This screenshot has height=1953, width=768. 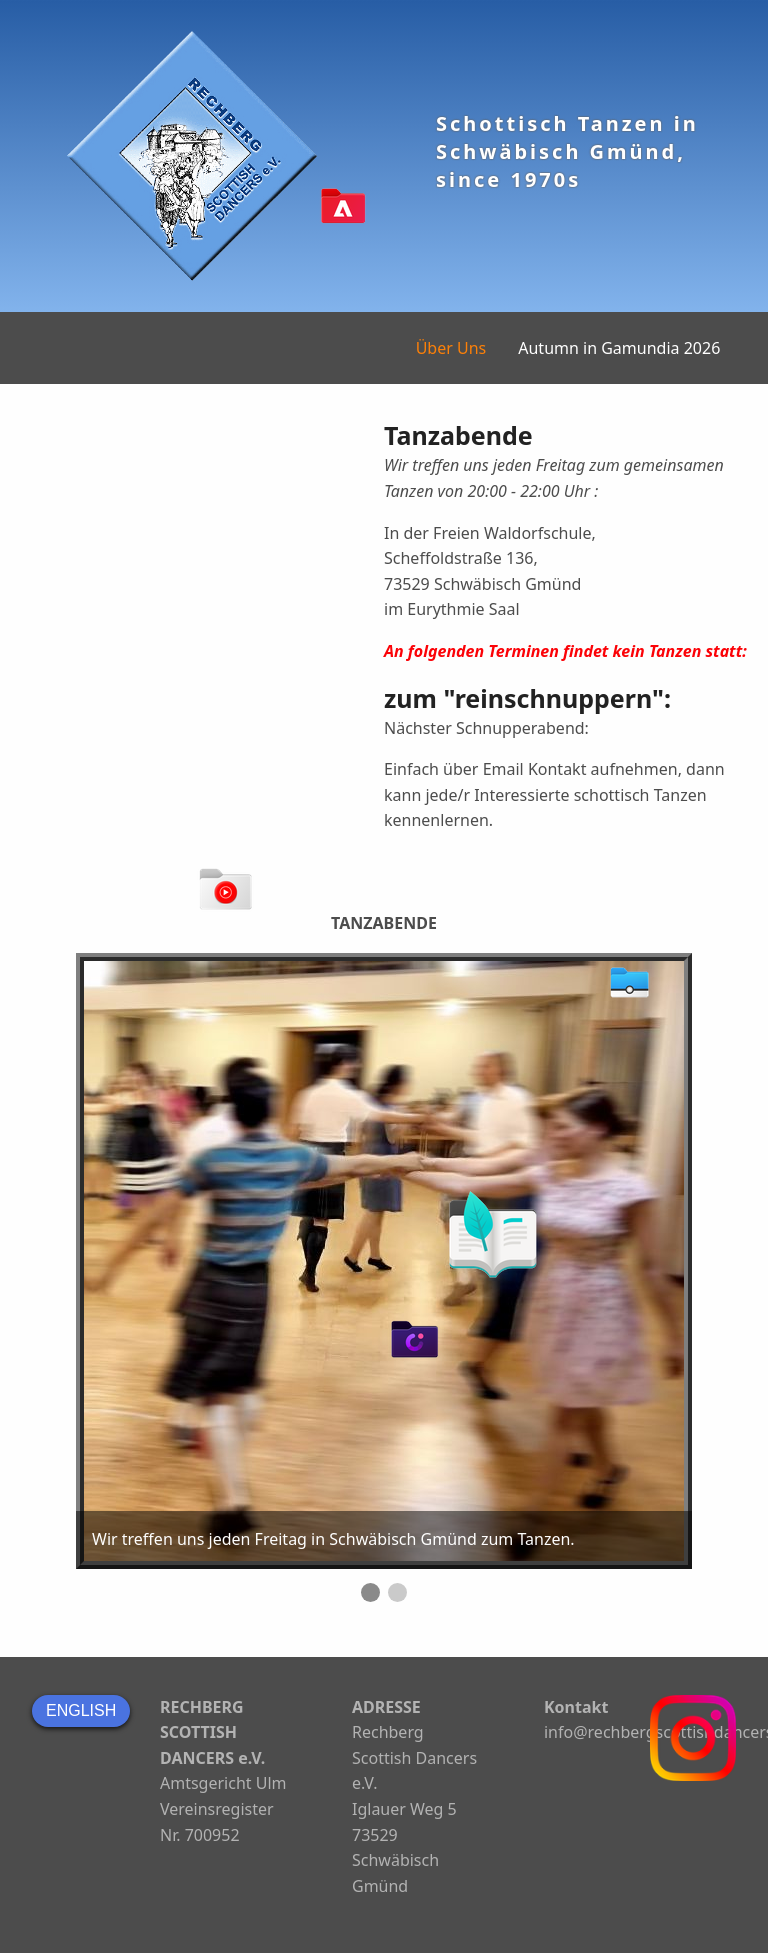 I want to click on folder containing pokémon transfer data or saves, so click(x=629, y=983).